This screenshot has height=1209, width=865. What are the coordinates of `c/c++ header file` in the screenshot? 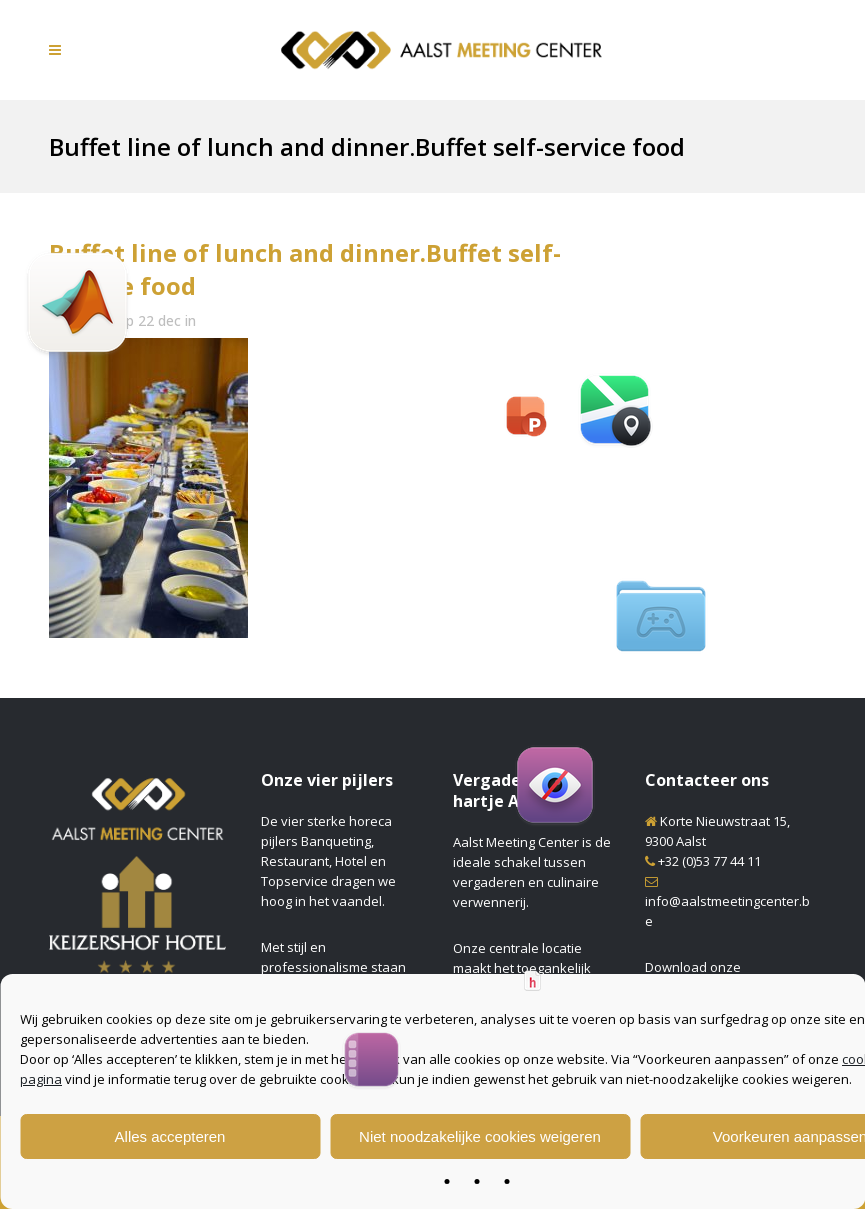 It's located at (532, 980).